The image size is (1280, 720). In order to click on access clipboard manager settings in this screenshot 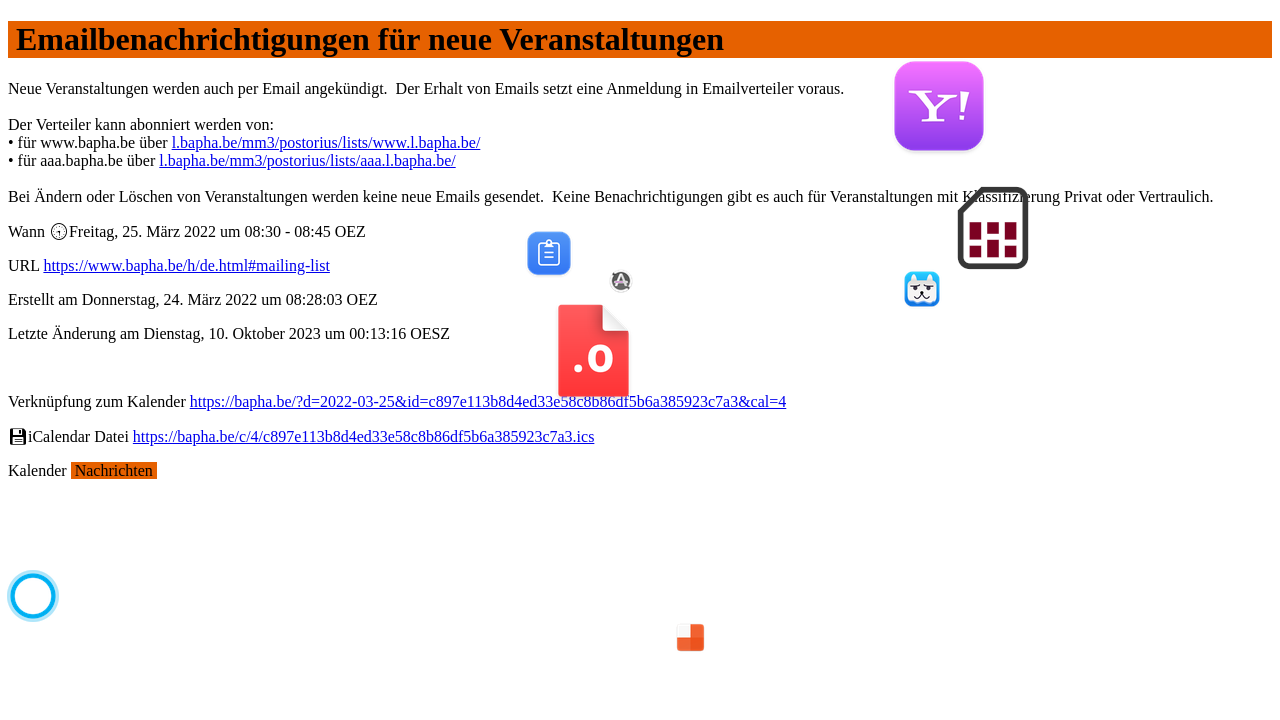, I will do `click(549, 254)`.